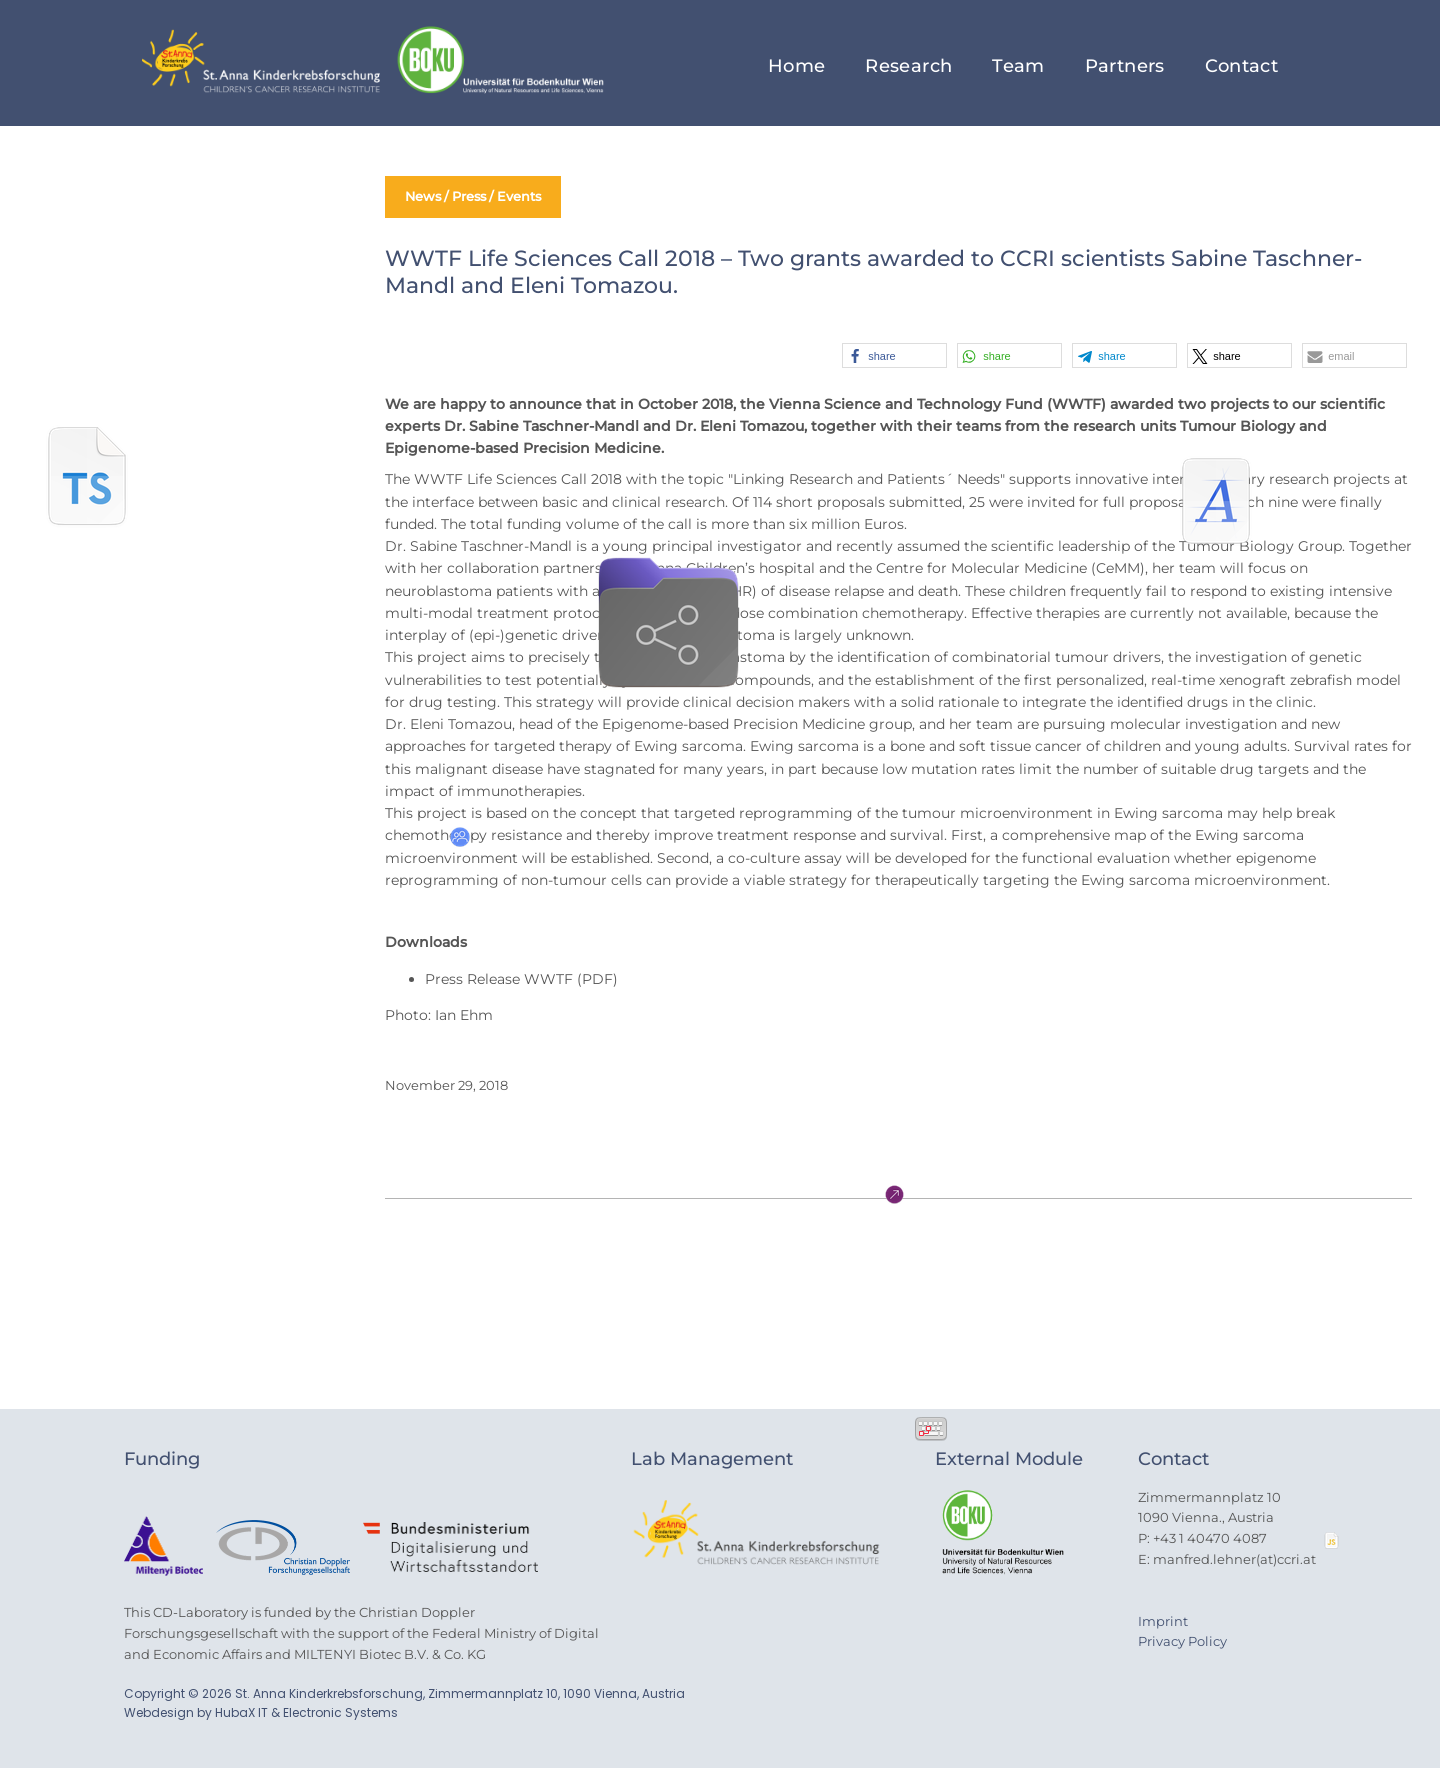 The width and height of the screenshot is (1440, 1768). What do you see at coordinates (87, 476) in the screenshot?
I see `typescript source code file` at bounding box center [87, 476].